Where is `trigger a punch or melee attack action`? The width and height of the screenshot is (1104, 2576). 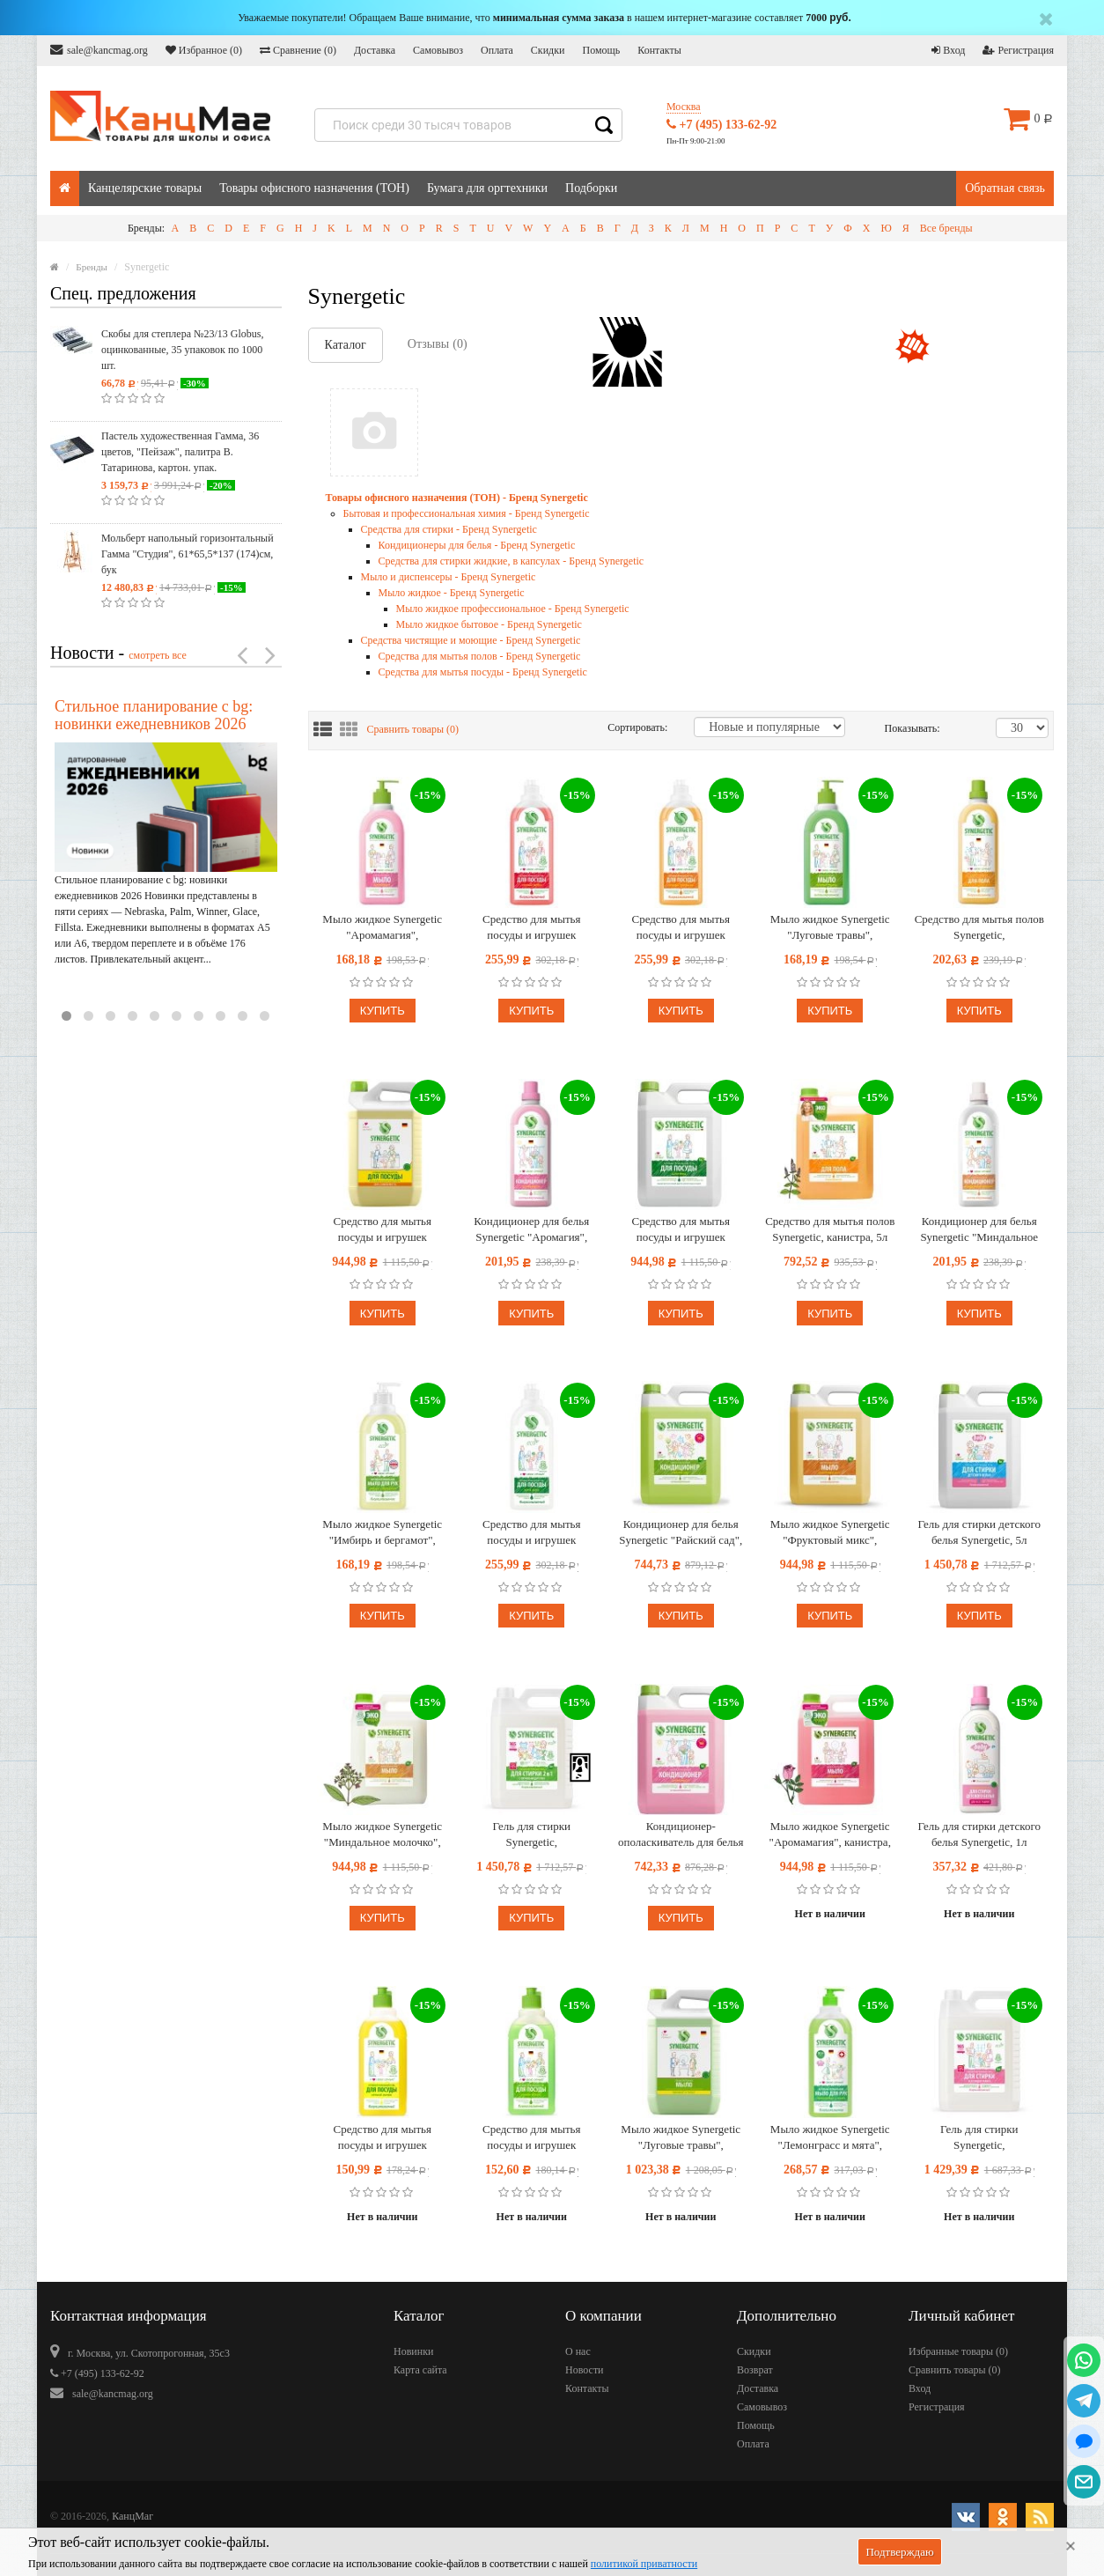
trigger a punch or melee attack action is located at coordinates (912, 345).